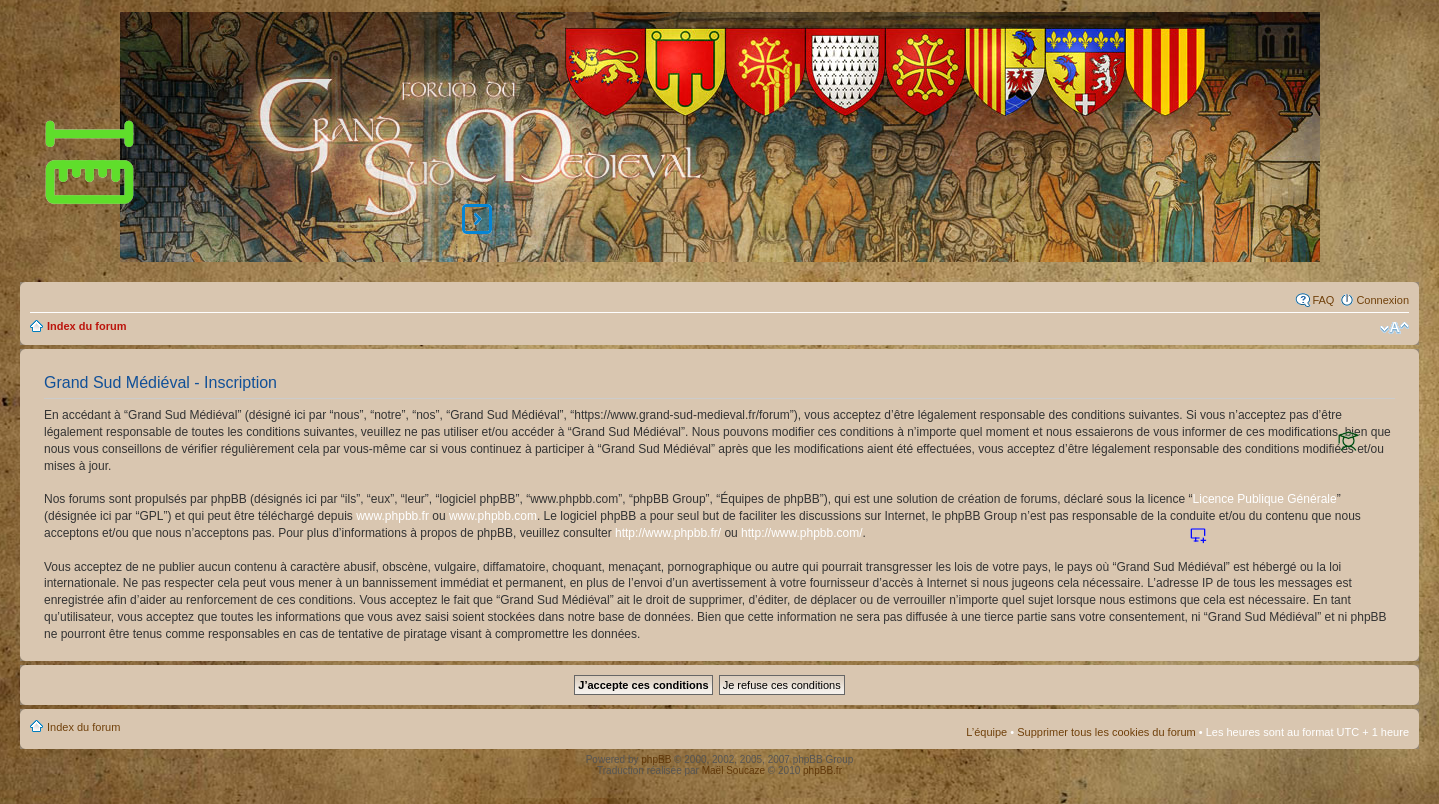 Image resolution: width=1439 pixels, height=804 pixels. I want to click on navigate to the next item or page, so click(477, 219).